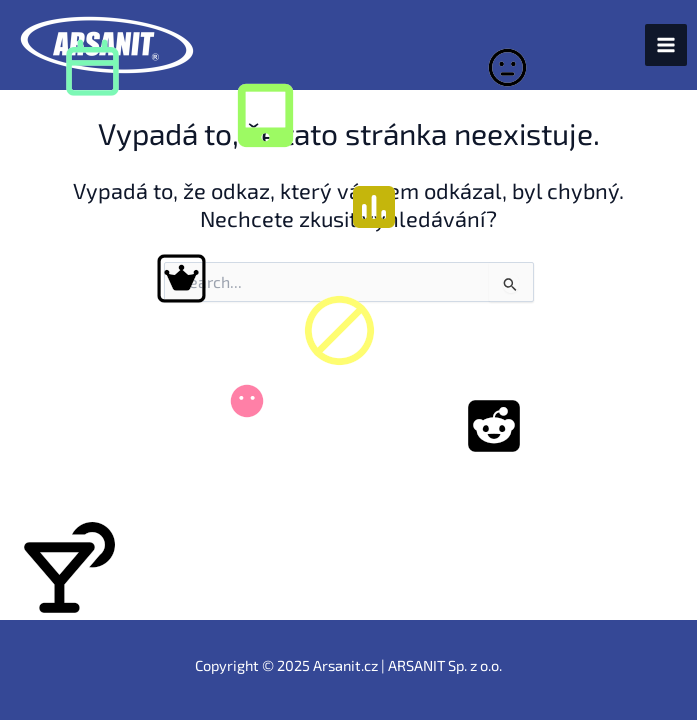  Describe the element at coordinates (374, 207) in the screenshot. I see `view poll results or voting data` at that location.